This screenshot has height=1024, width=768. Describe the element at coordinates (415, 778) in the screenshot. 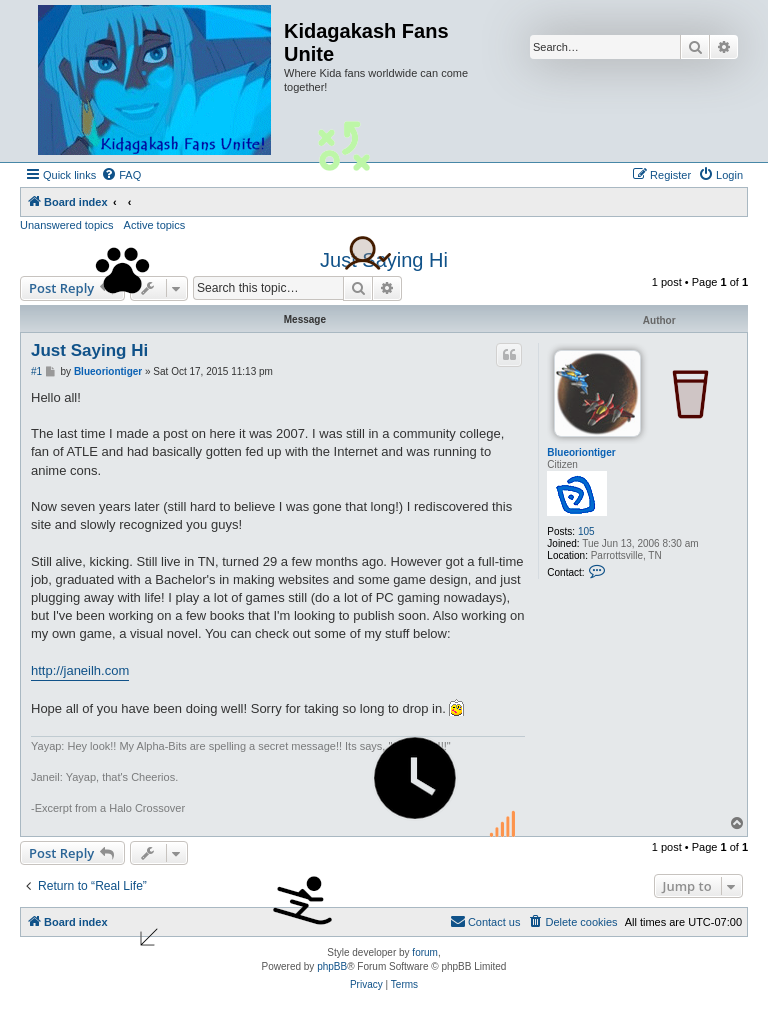

I see `view watch later playlist` at that location.